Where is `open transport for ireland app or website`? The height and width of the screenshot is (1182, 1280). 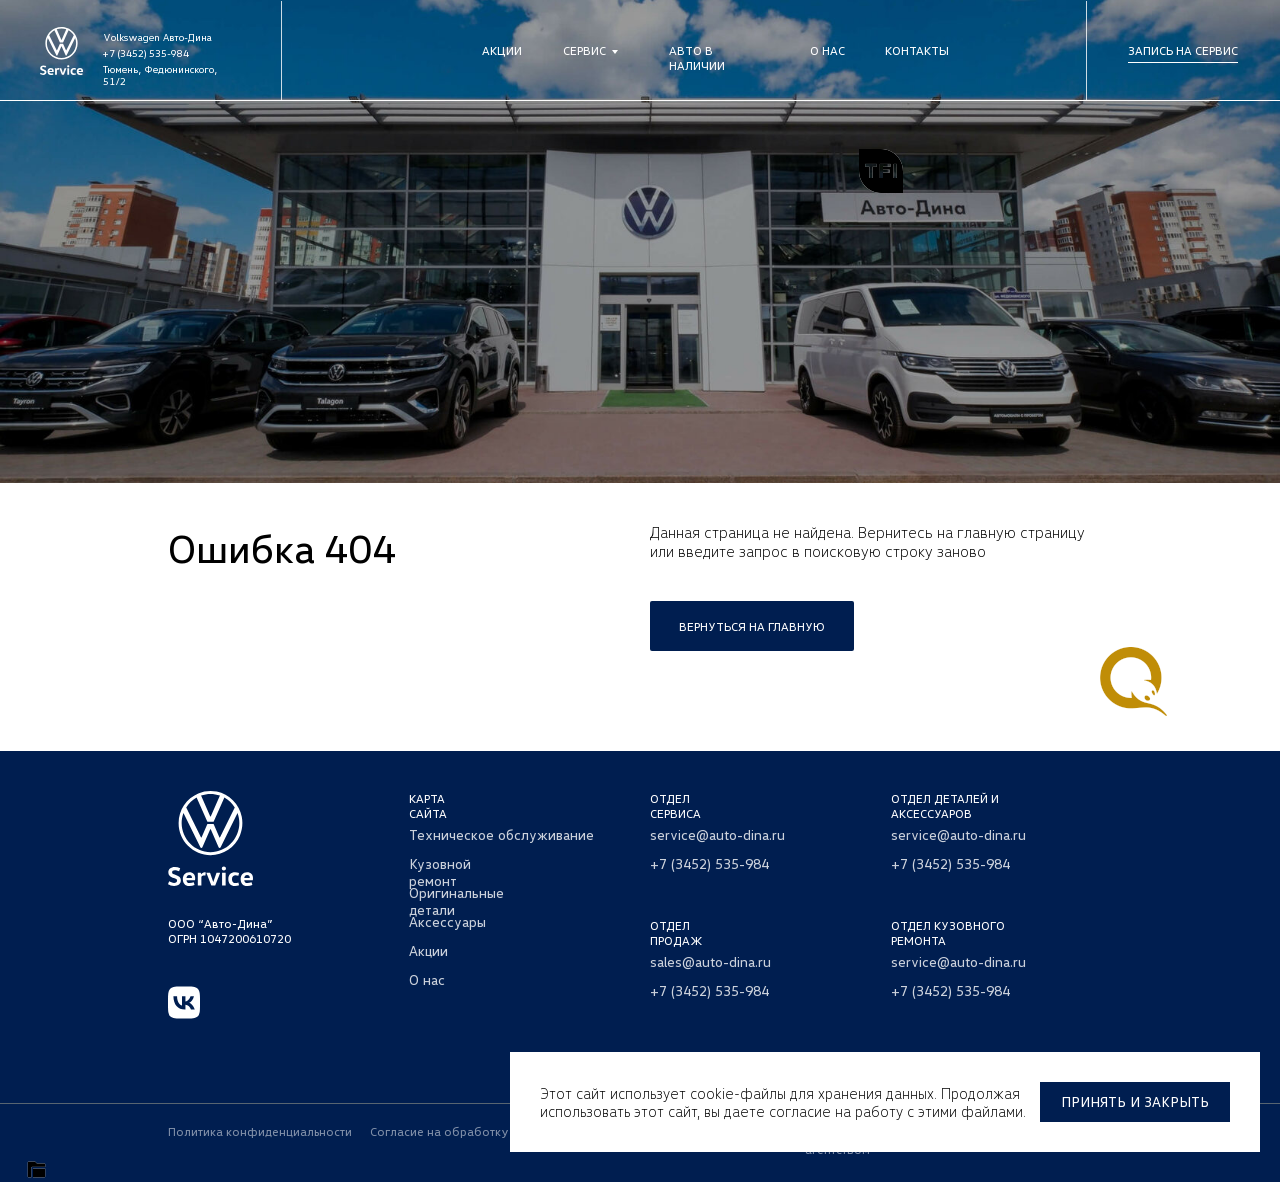 open transport for ireland app or website is located at coordinates (881, 171).